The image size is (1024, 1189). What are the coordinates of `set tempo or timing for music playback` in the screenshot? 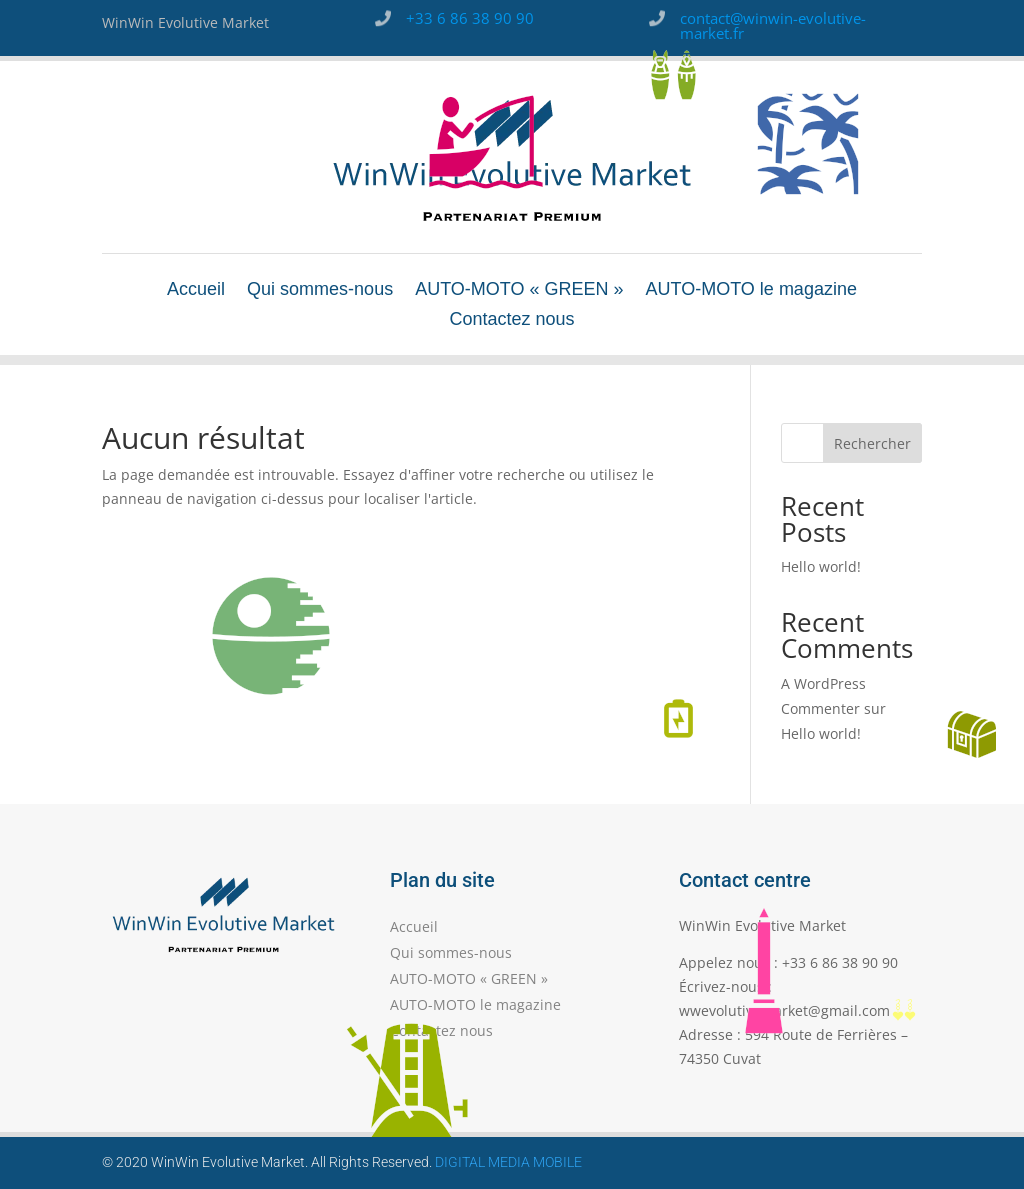 It's located at (411, 1072).